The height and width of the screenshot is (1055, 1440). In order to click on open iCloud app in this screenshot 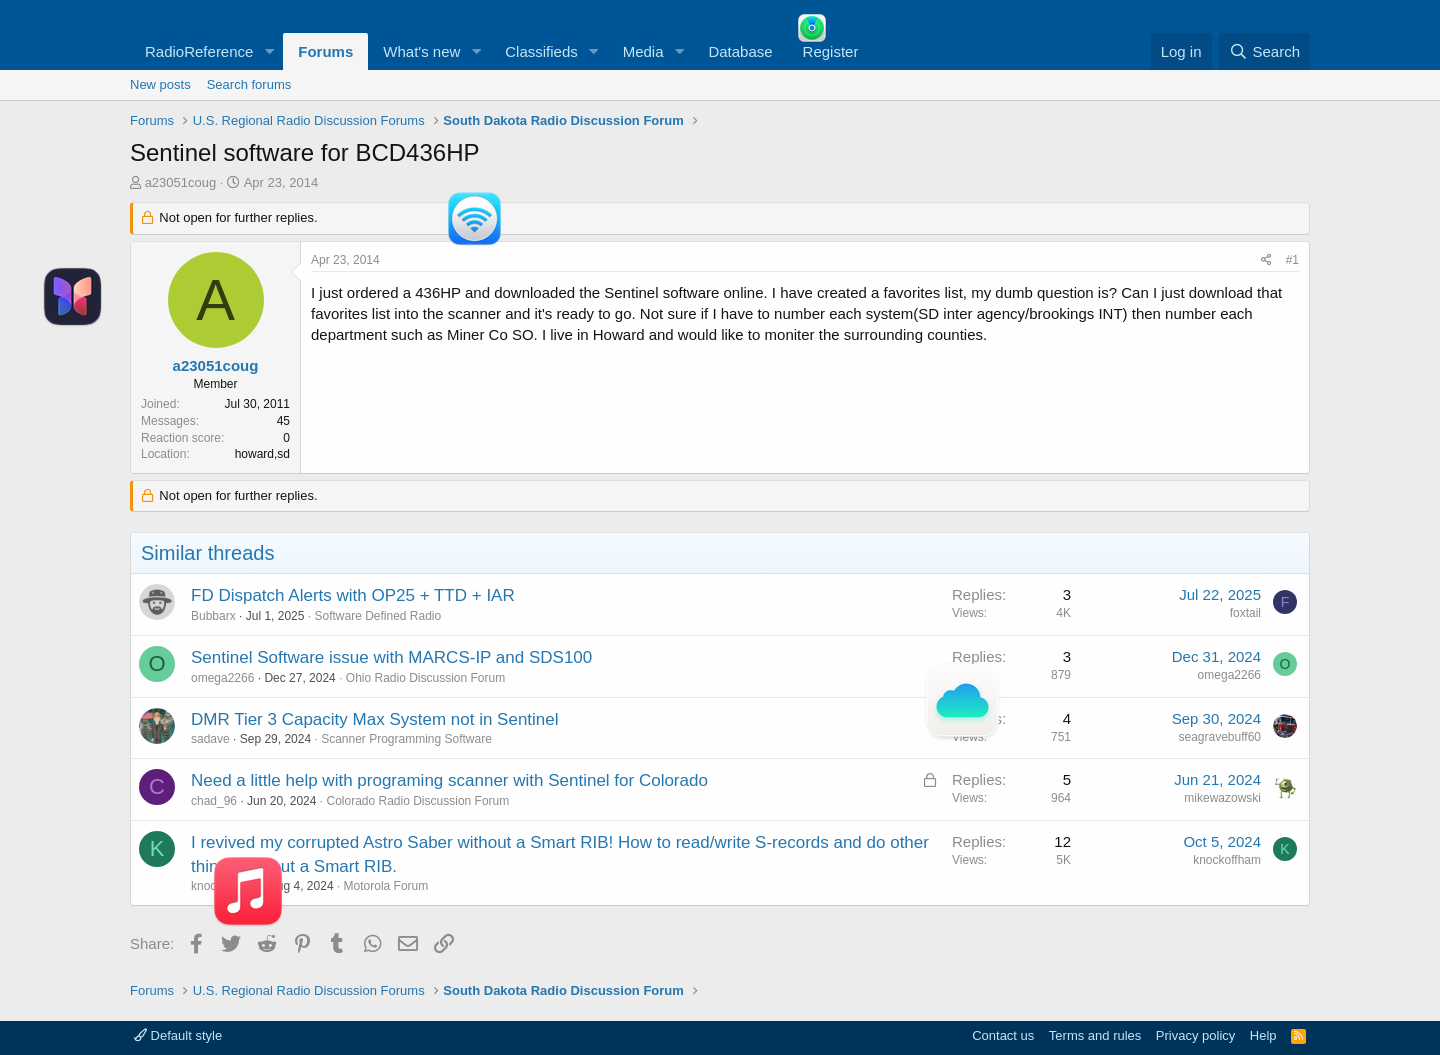, I will do `click(962, 700)`.